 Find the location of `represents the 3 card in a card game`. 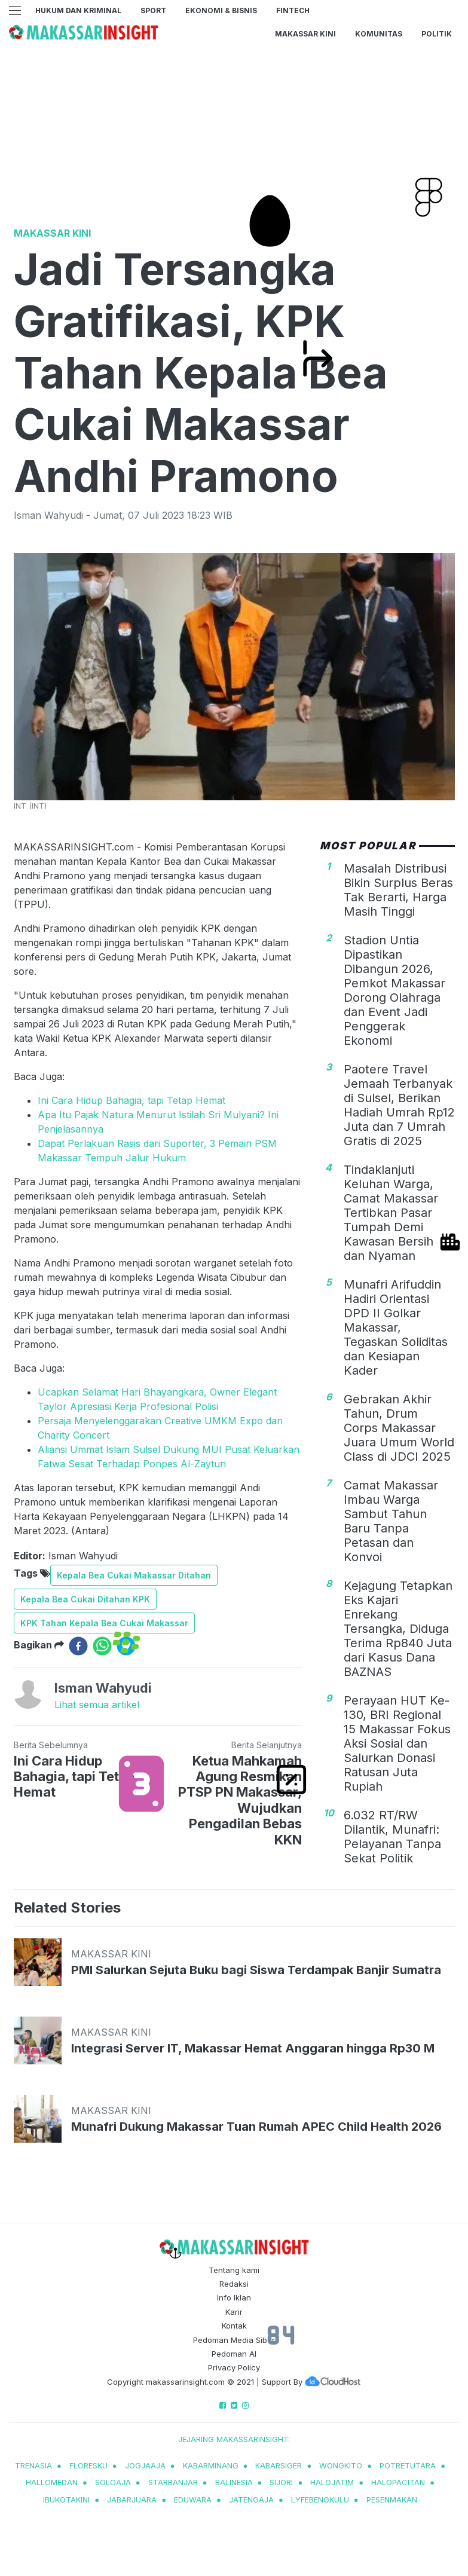

represents the 3 card in a card game is located at coordinates (141, 1783).